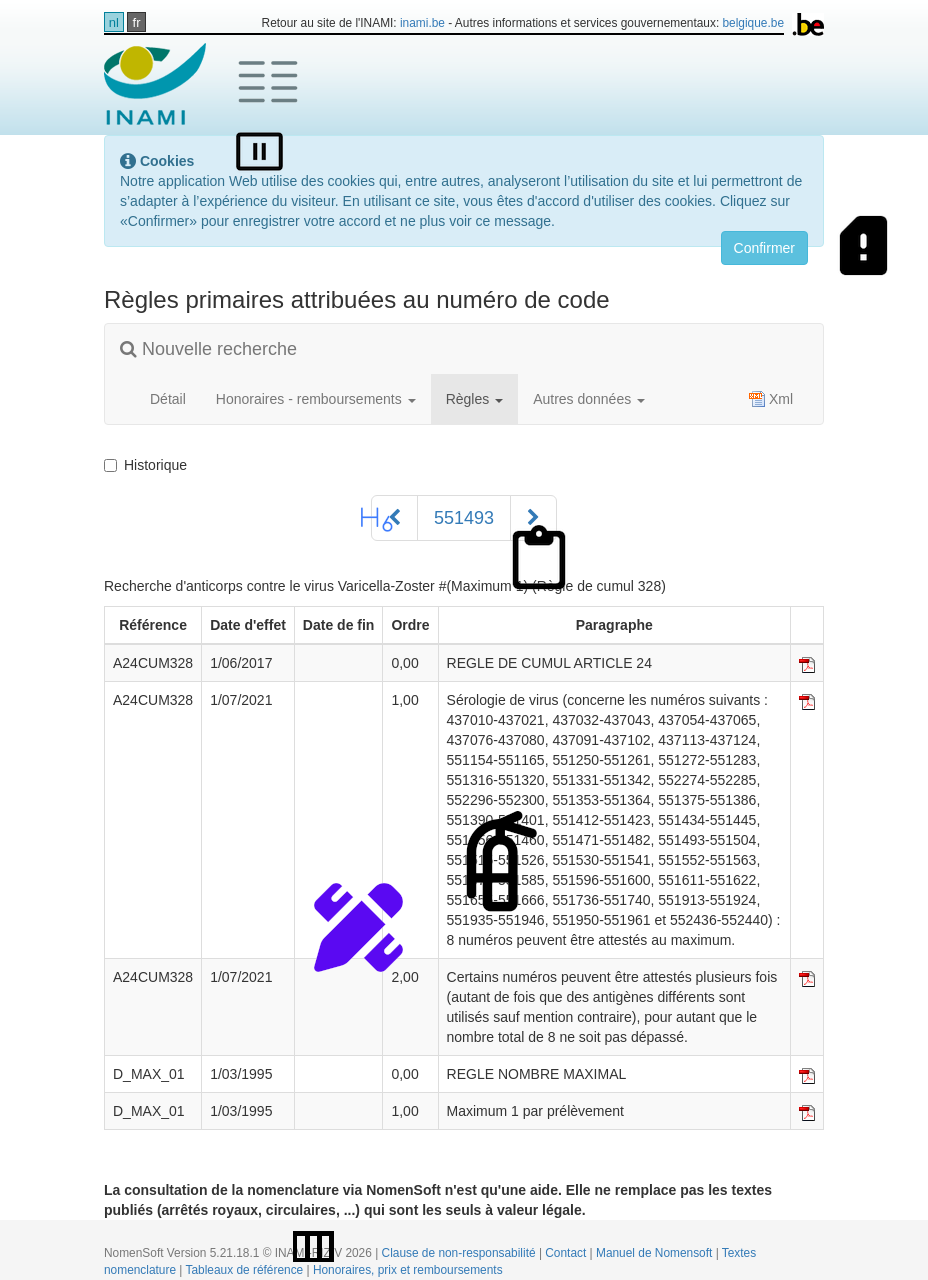  What do you see at coordinates (259, 151) in the screenshot?
I see `pause an ongoing presentation` at bounding box center [259, 151].